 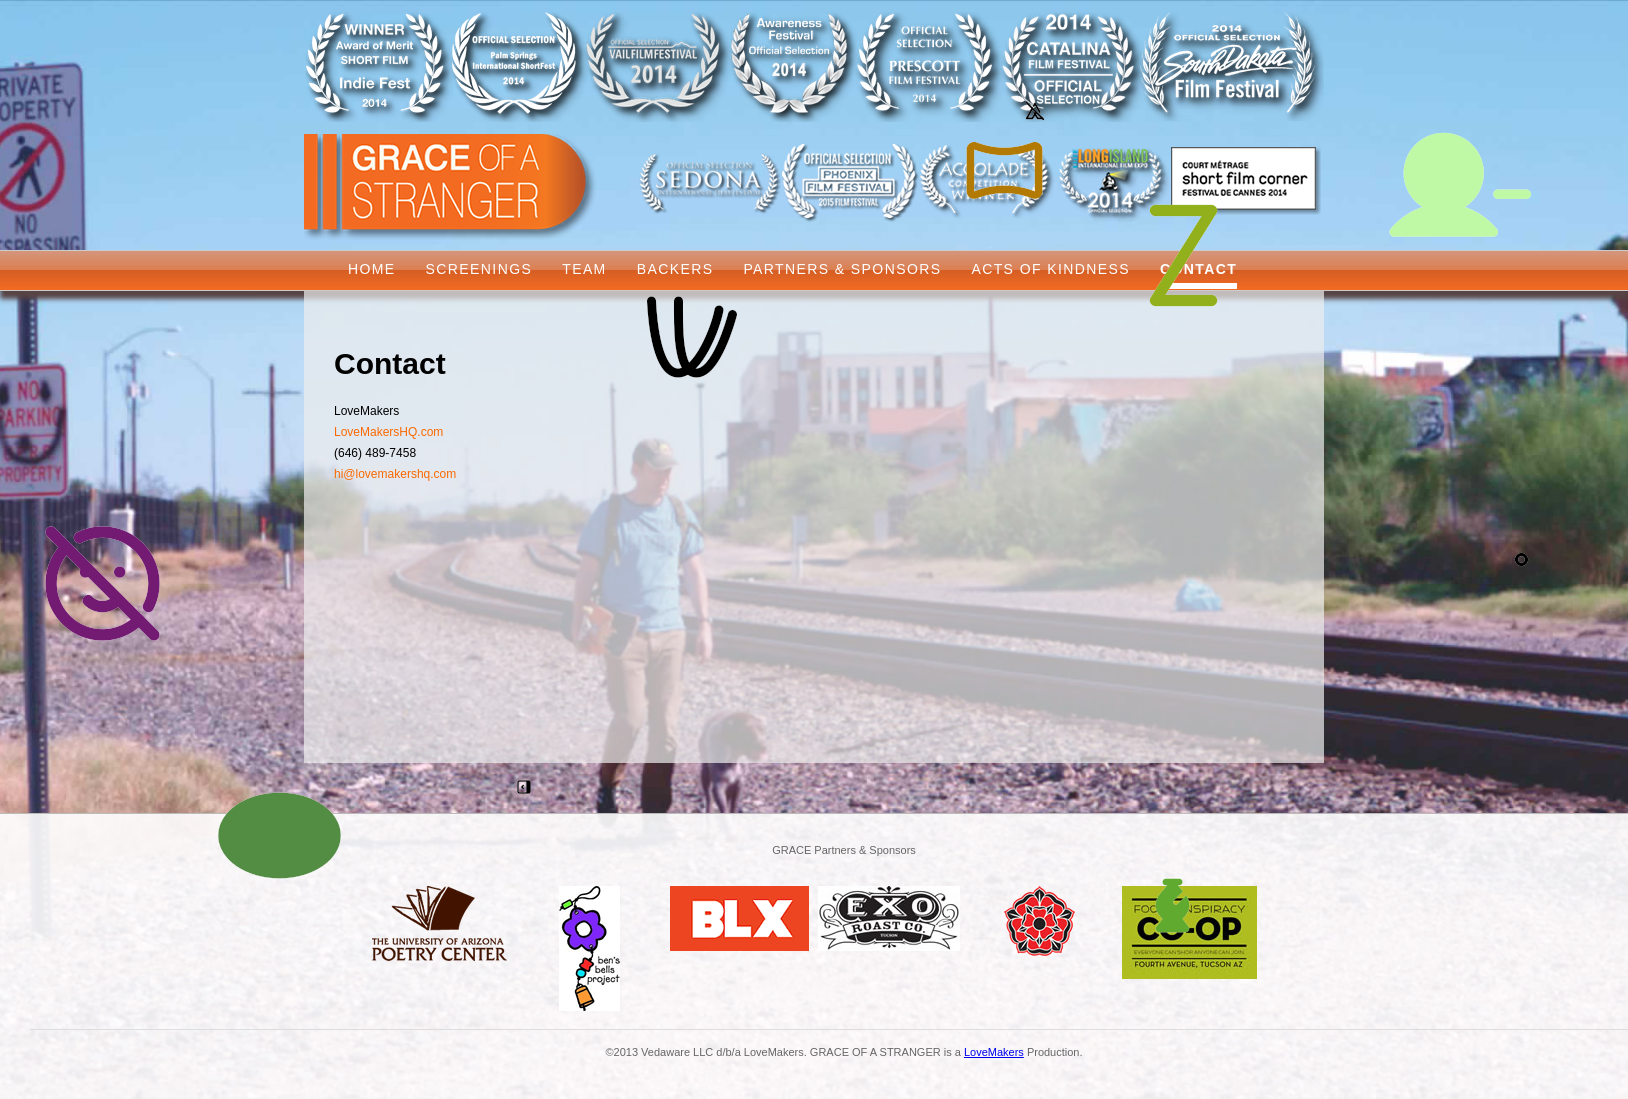 I want to click on a filled oval shape indicator, so click(x=279, y=835).